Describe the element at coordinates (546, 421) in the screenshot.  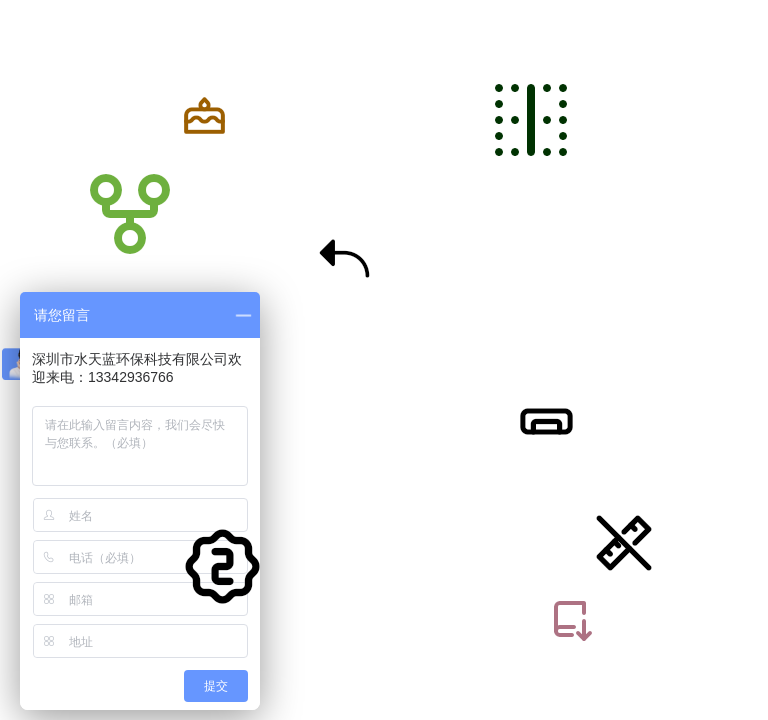
I see `air conditioning is currently off or unavailable` at that location.